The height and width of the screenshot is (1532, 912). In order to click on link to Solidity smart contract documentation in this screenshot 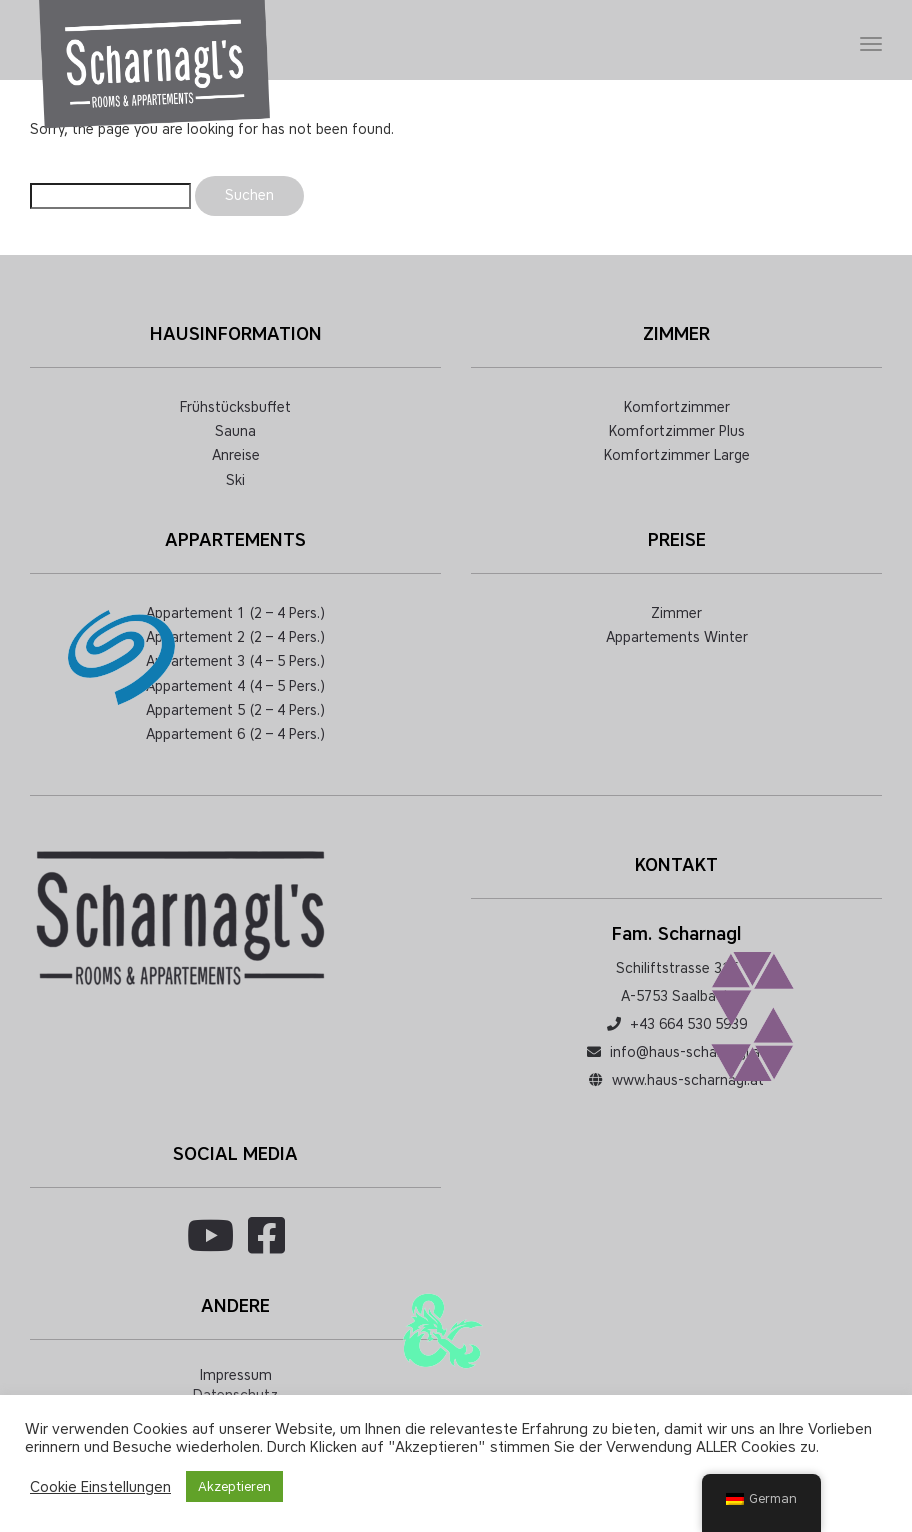, I will do `click(752, 1016)`.